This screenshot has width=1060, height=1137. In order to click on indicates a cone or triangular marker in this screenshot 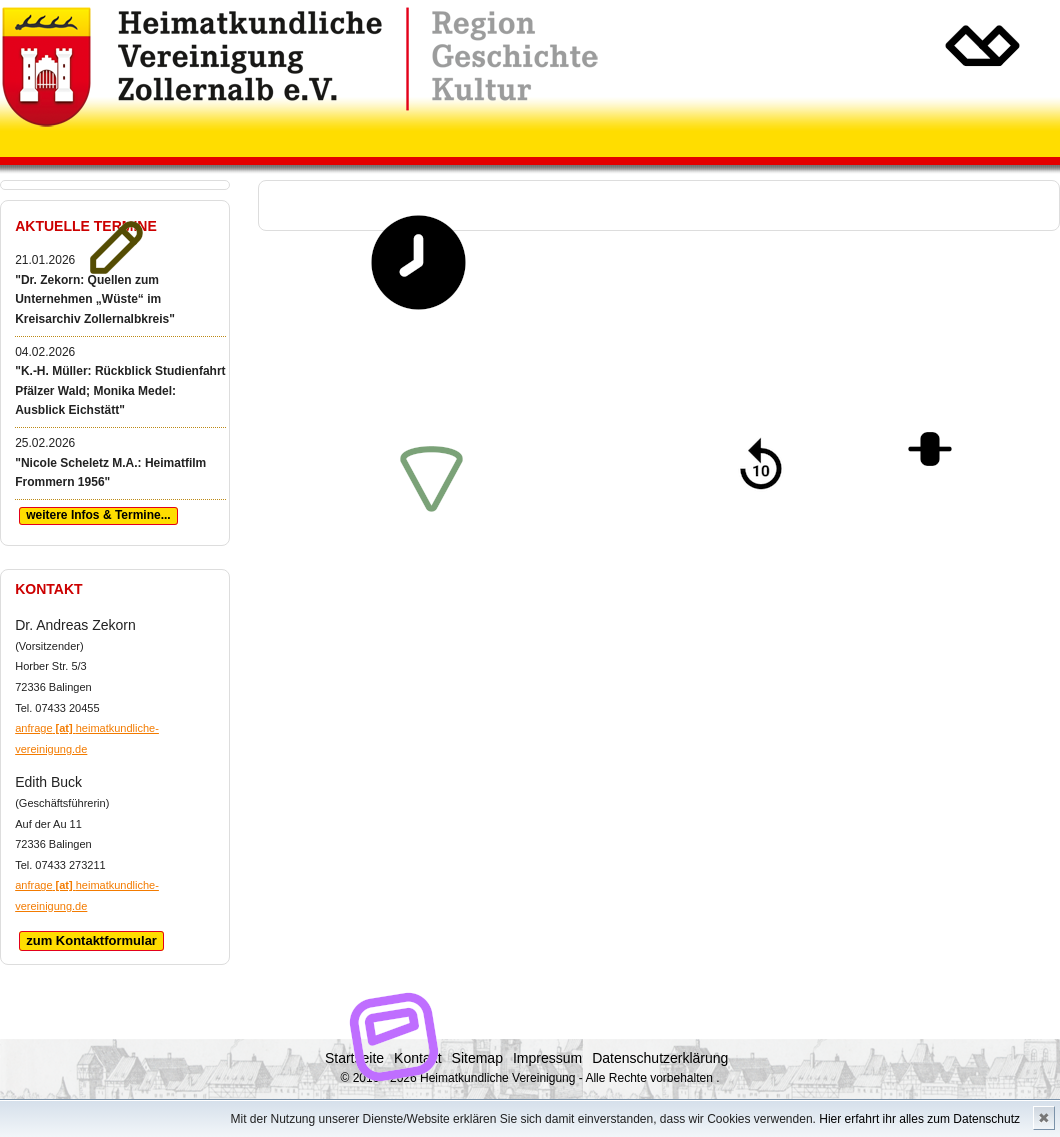, I will do `click(431, 480)`.